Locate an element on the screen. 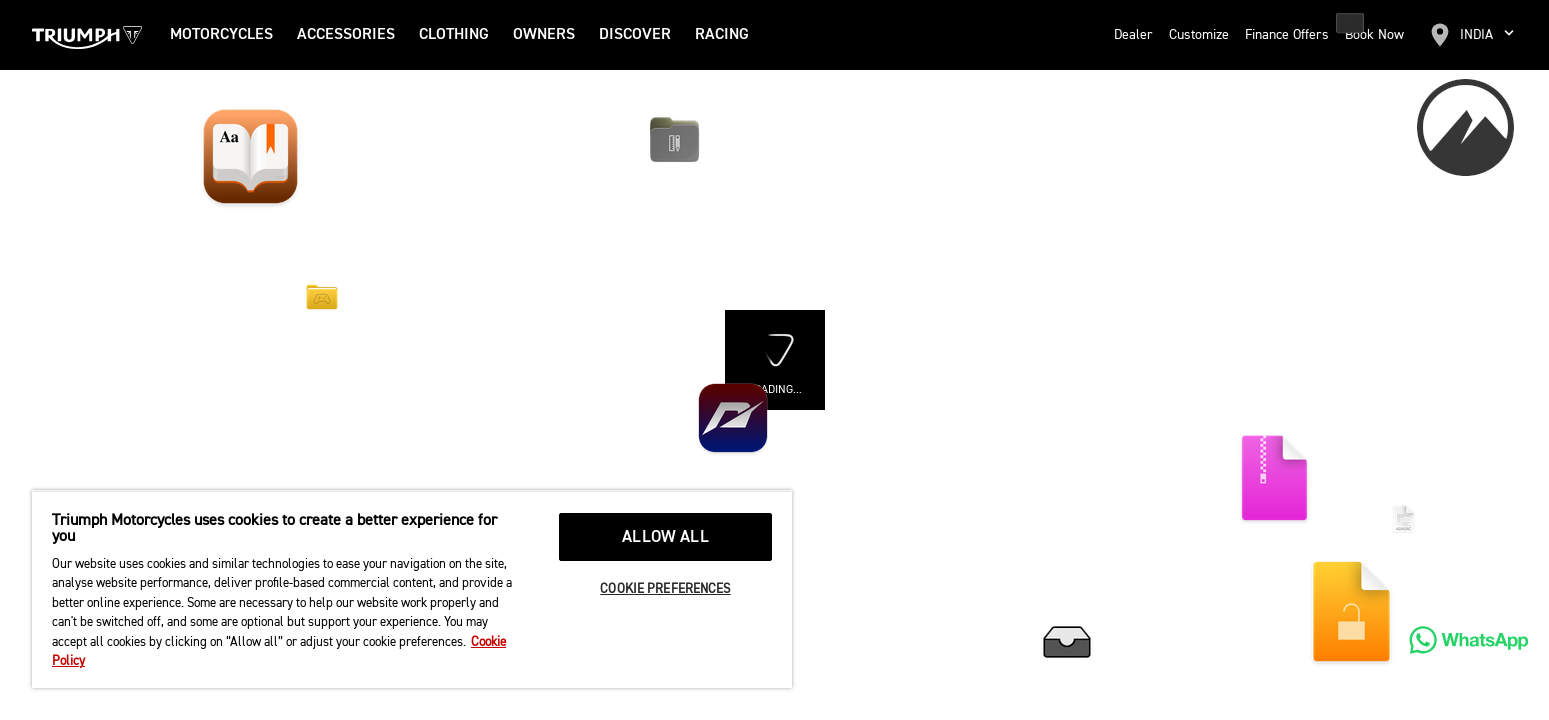  open a compressed RAR archive file is located at coordinates (1274, 479).